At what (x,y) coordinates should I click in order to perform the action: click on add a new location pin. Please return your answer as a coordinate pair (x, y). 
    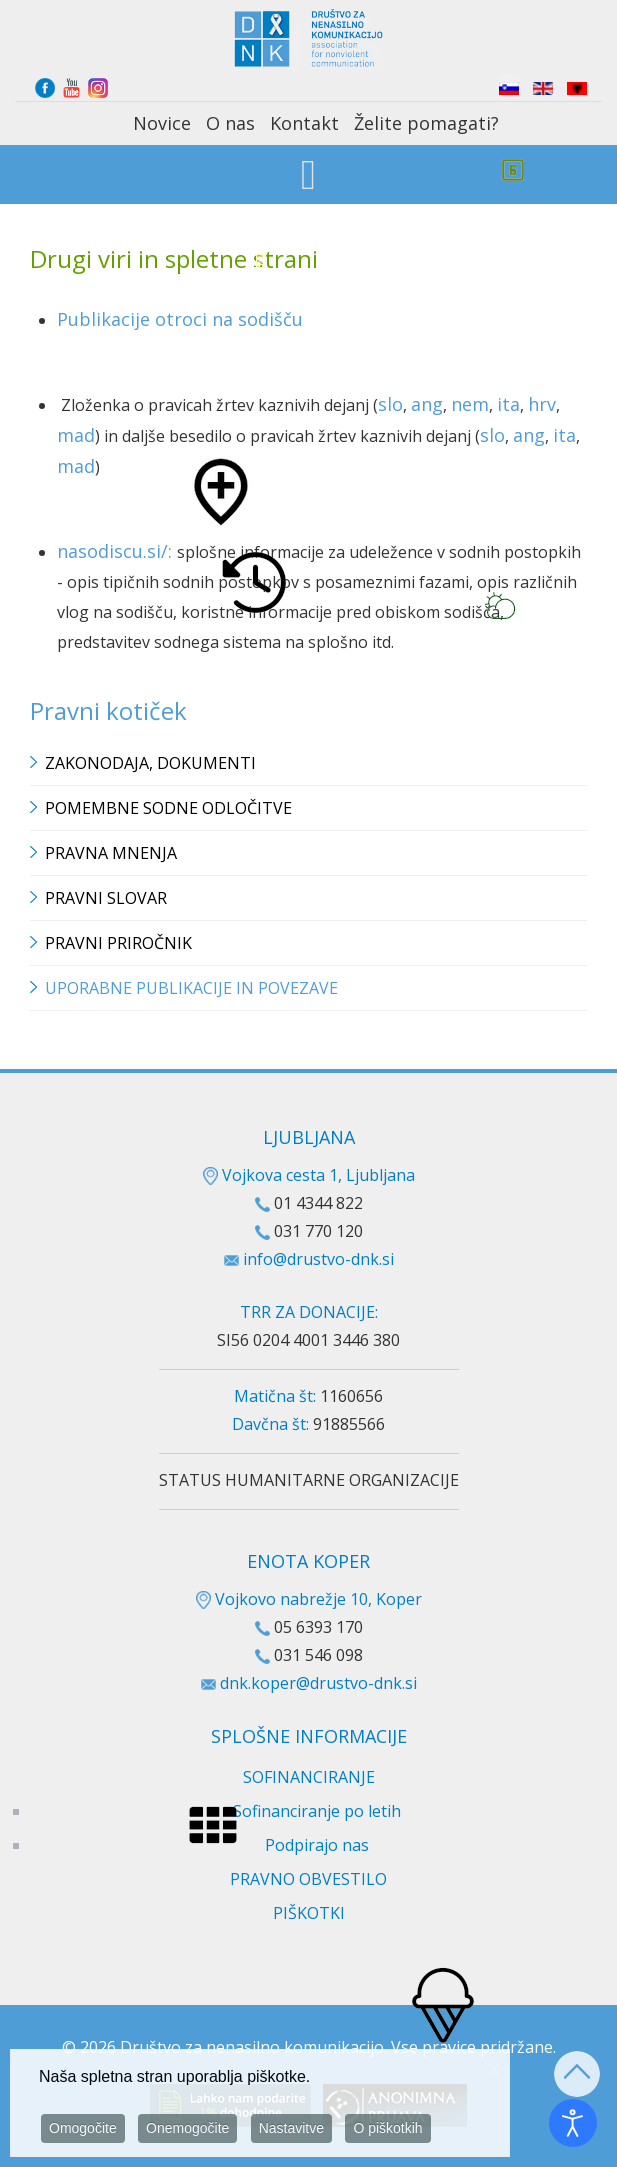
    Looking at the image, I should click on (221, 492).